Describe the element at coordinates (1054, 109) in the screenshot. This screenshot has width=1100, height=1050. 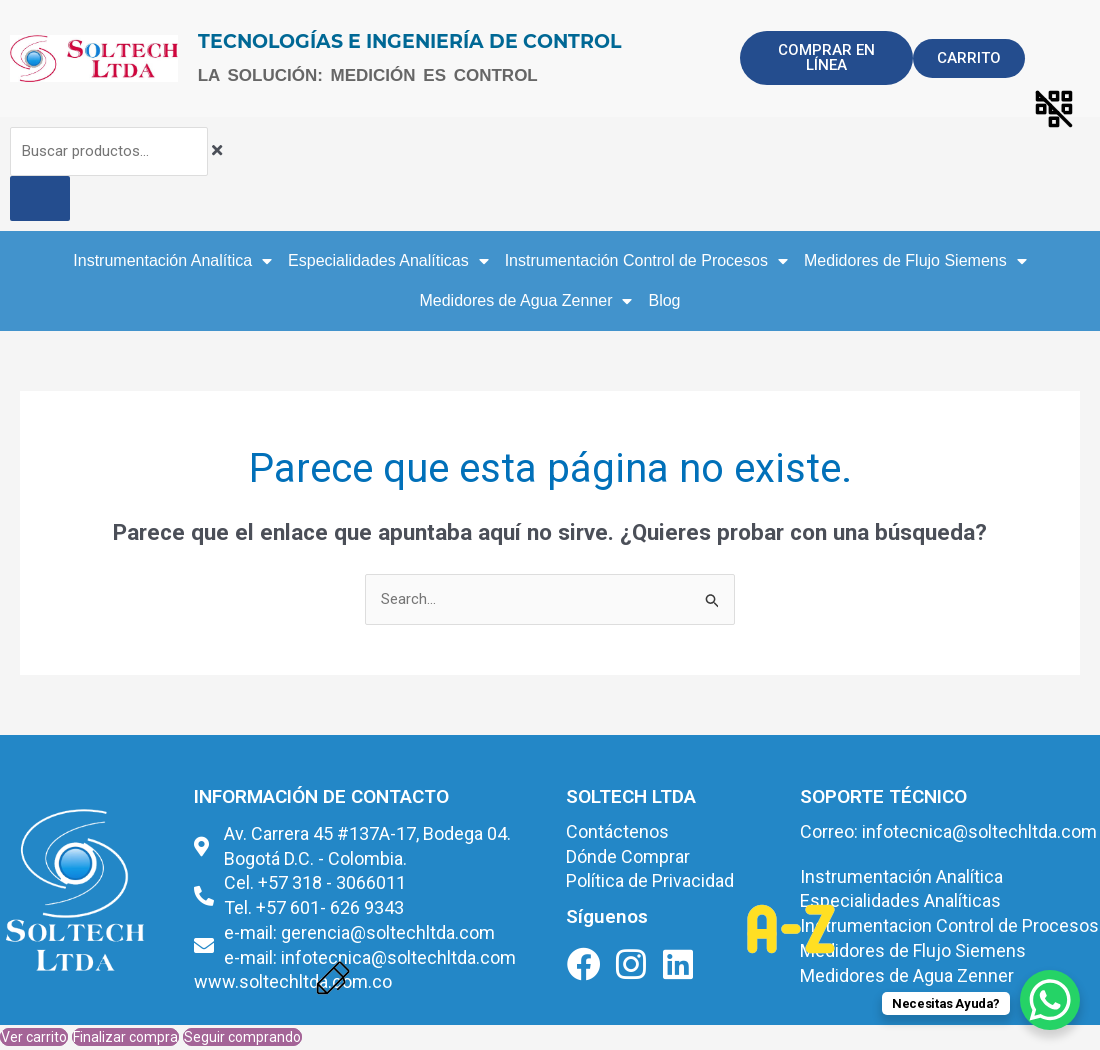
I see `dialpad is currently disabled` at that location.